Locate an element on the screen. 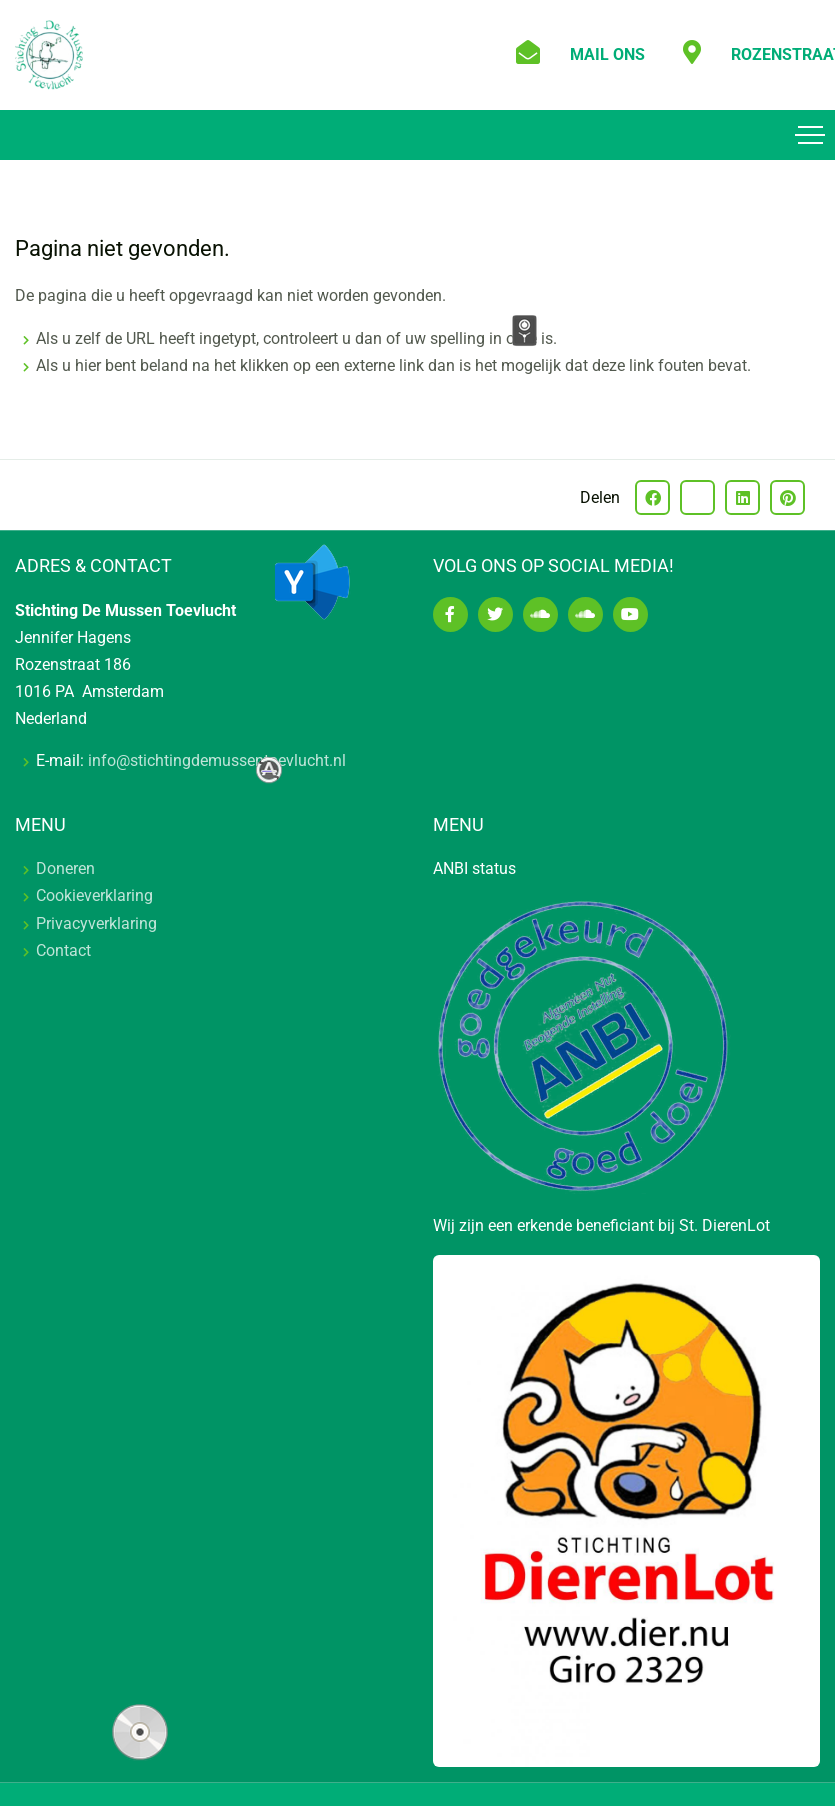 Image resolution: width=835 pixels, height=1806 pixels. open yammer enterprise social network is located at coordinates (313, 582).